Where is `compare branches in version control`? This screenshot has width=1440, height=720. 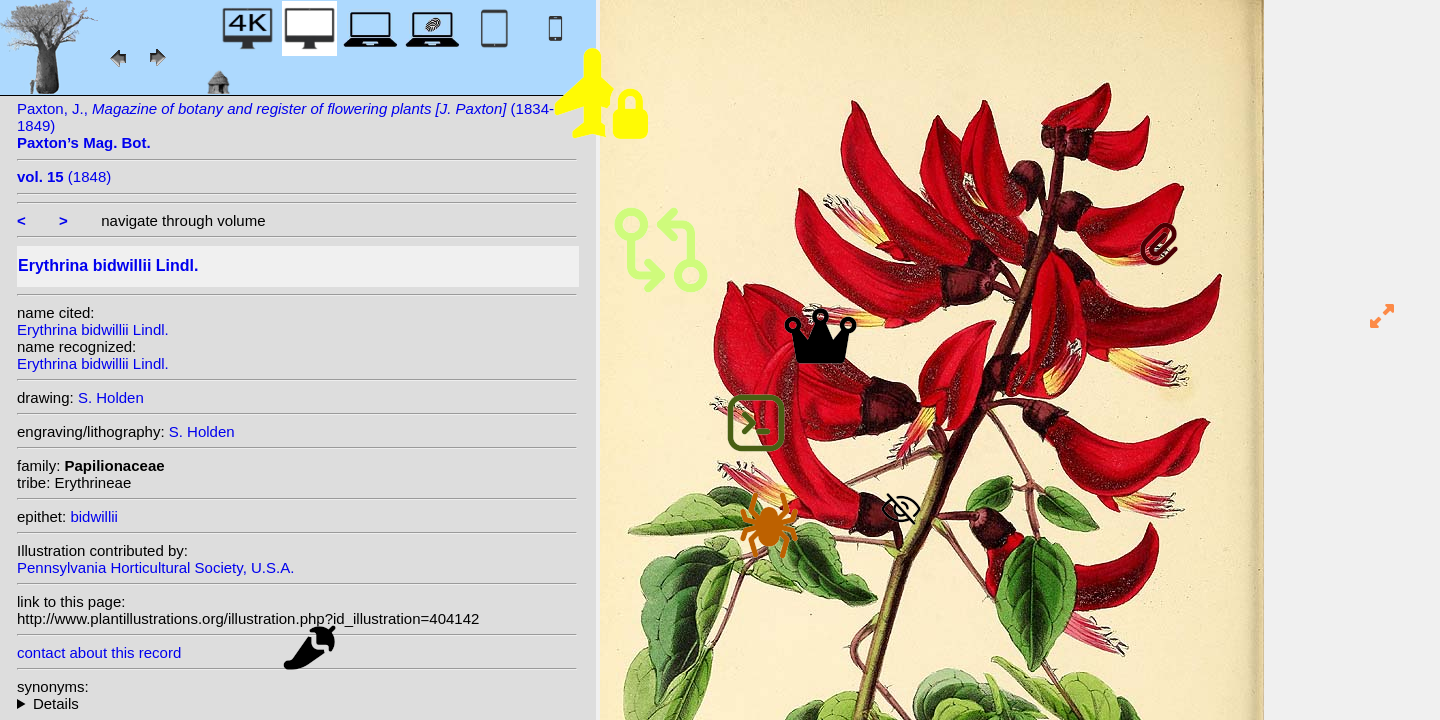
compare branches in version control is located at coordinates (661, 250).